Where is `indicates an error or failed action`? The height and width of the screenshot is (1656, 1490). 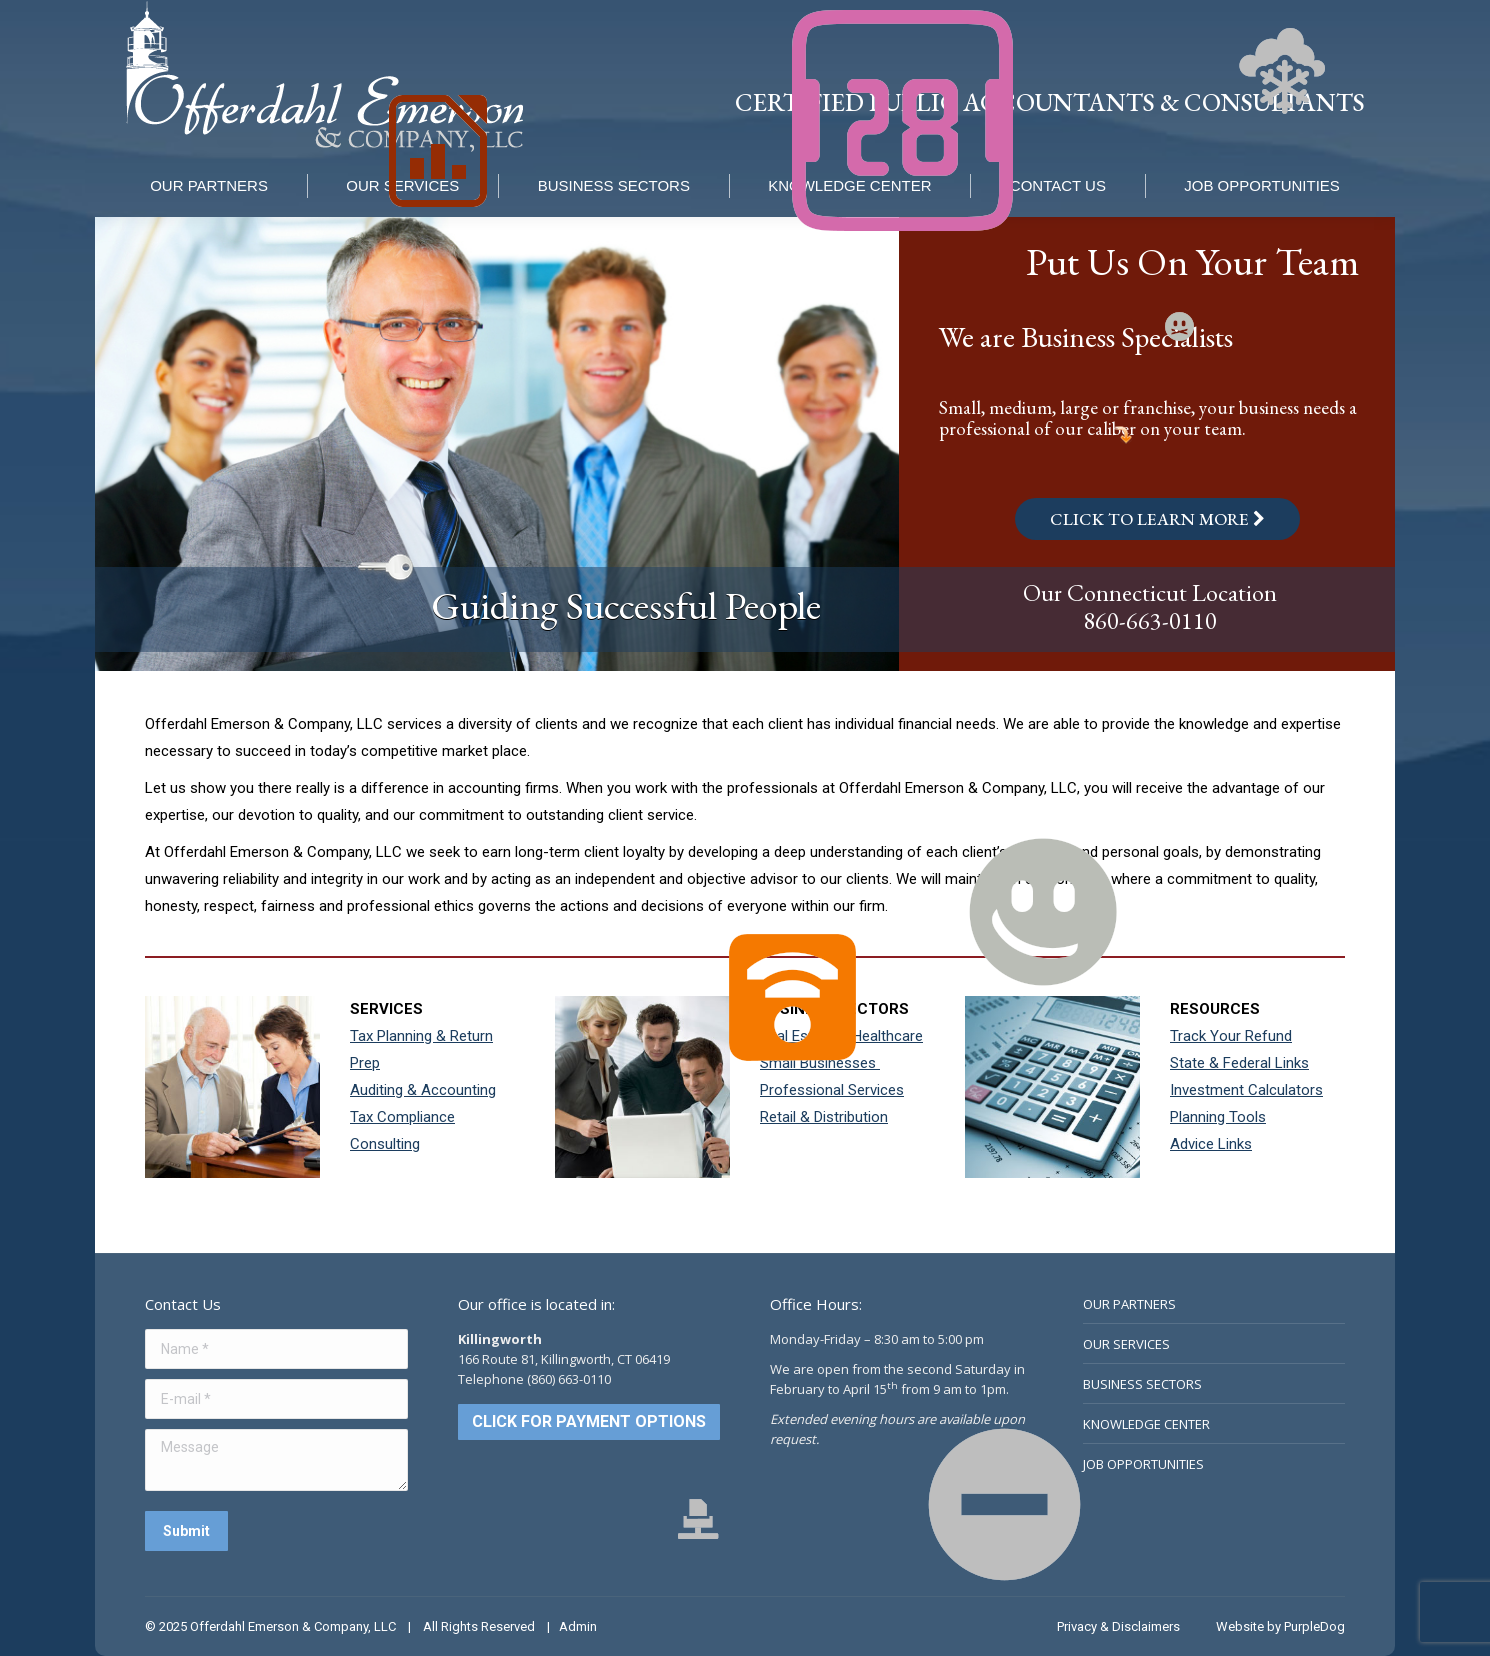
indicates an error or failed action is located at coordinates (1004, 1504).